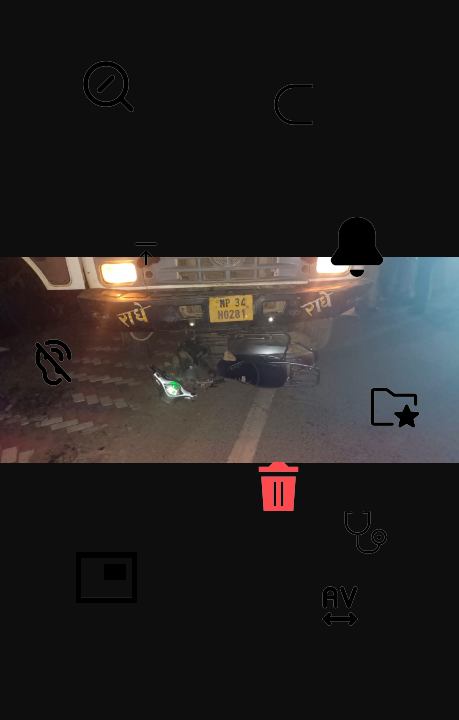 Image resolution: width=459 pixels, height=720 pixels. What do you see at coordinates (394, 406) in the screenshot?
I see `access your starred or favorite files` at bounding box center [394, 406].